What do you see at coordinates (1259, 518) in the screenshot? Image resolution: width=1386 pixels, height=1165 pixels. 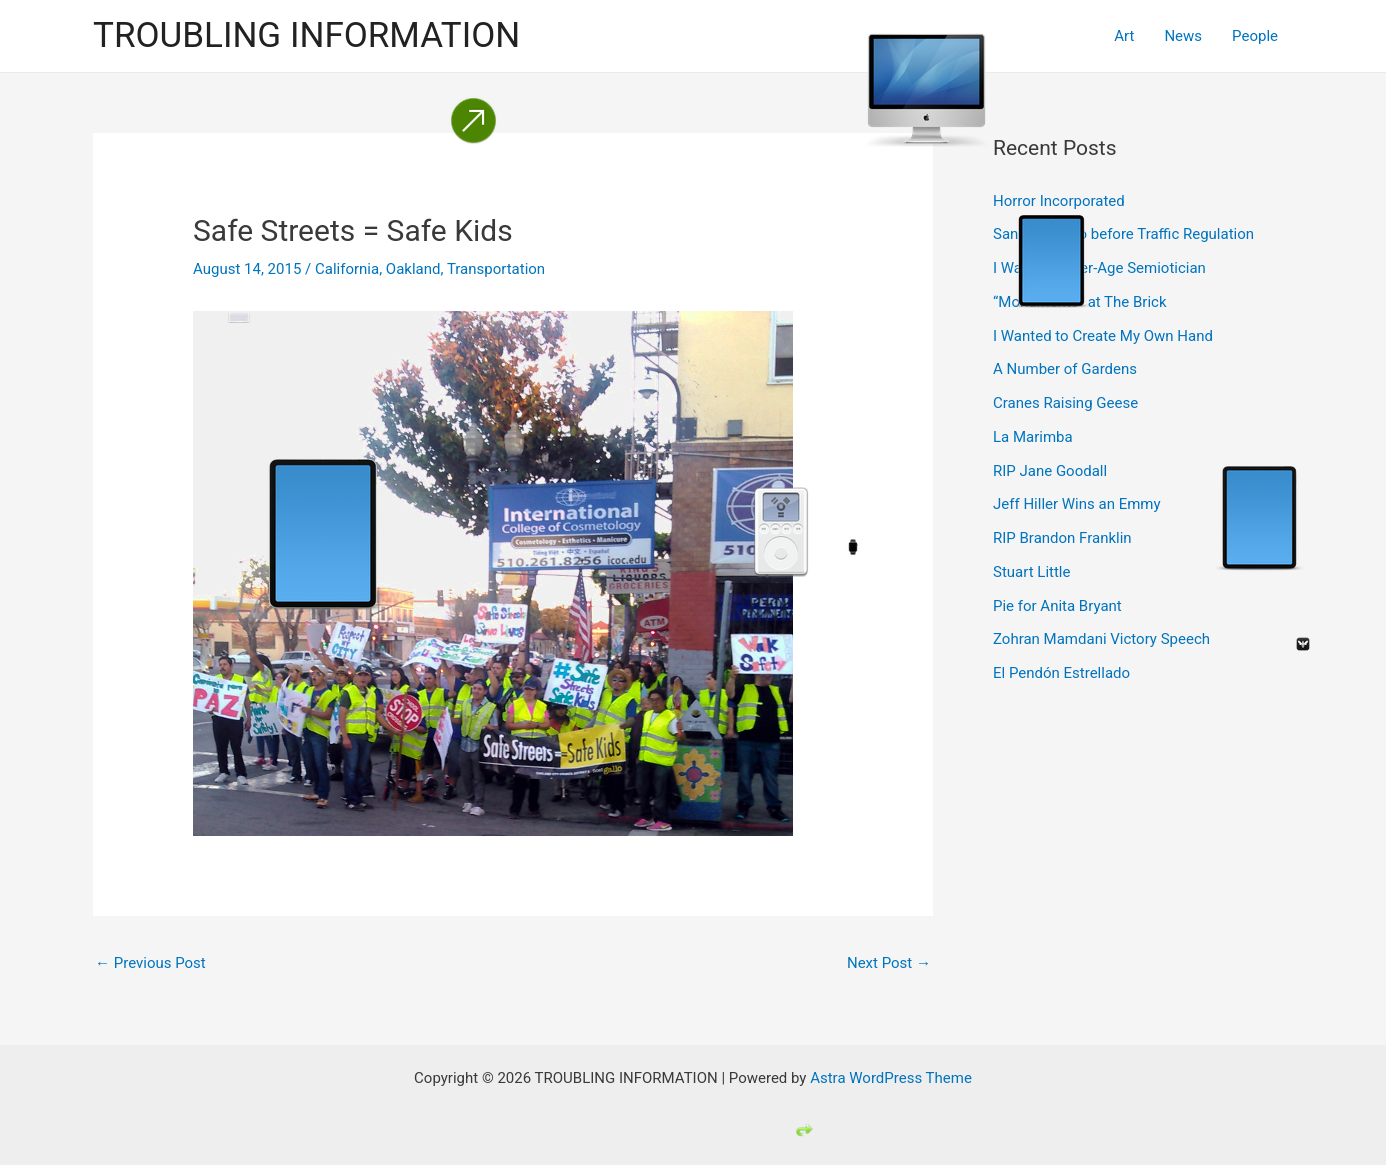 I see `iPad Air device icon` at bounding box center [1259, 518].